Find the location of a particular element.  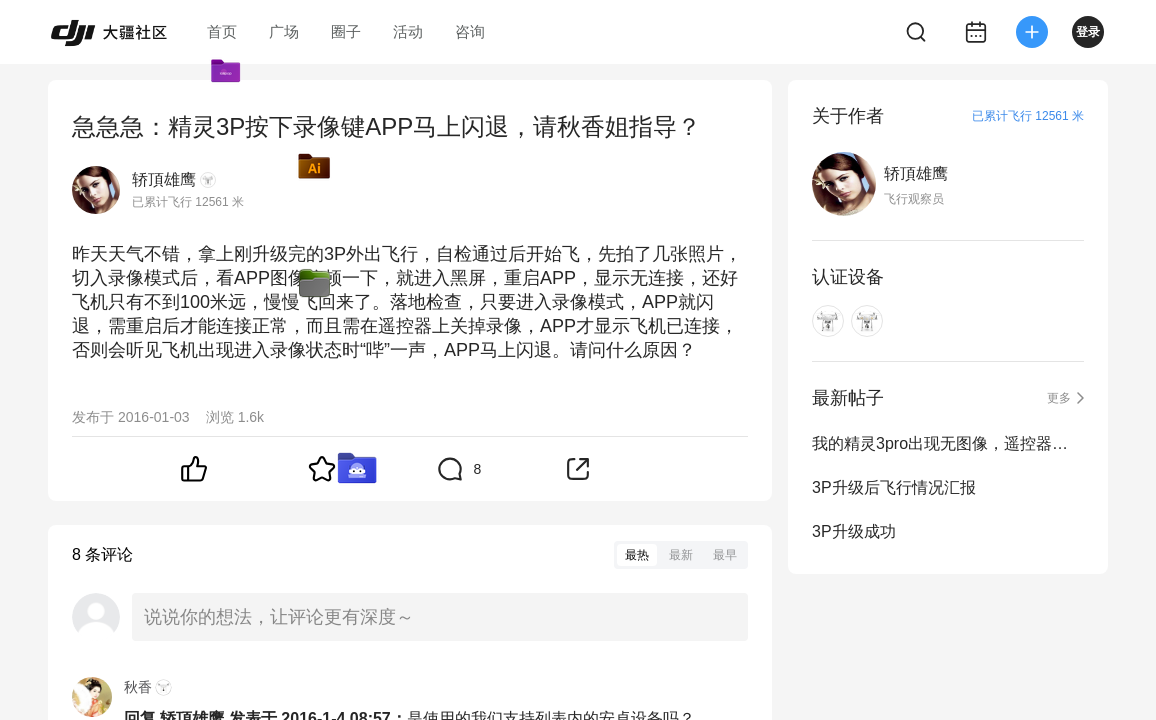

open android lollipop system folder is located at coordinates (225, 71).